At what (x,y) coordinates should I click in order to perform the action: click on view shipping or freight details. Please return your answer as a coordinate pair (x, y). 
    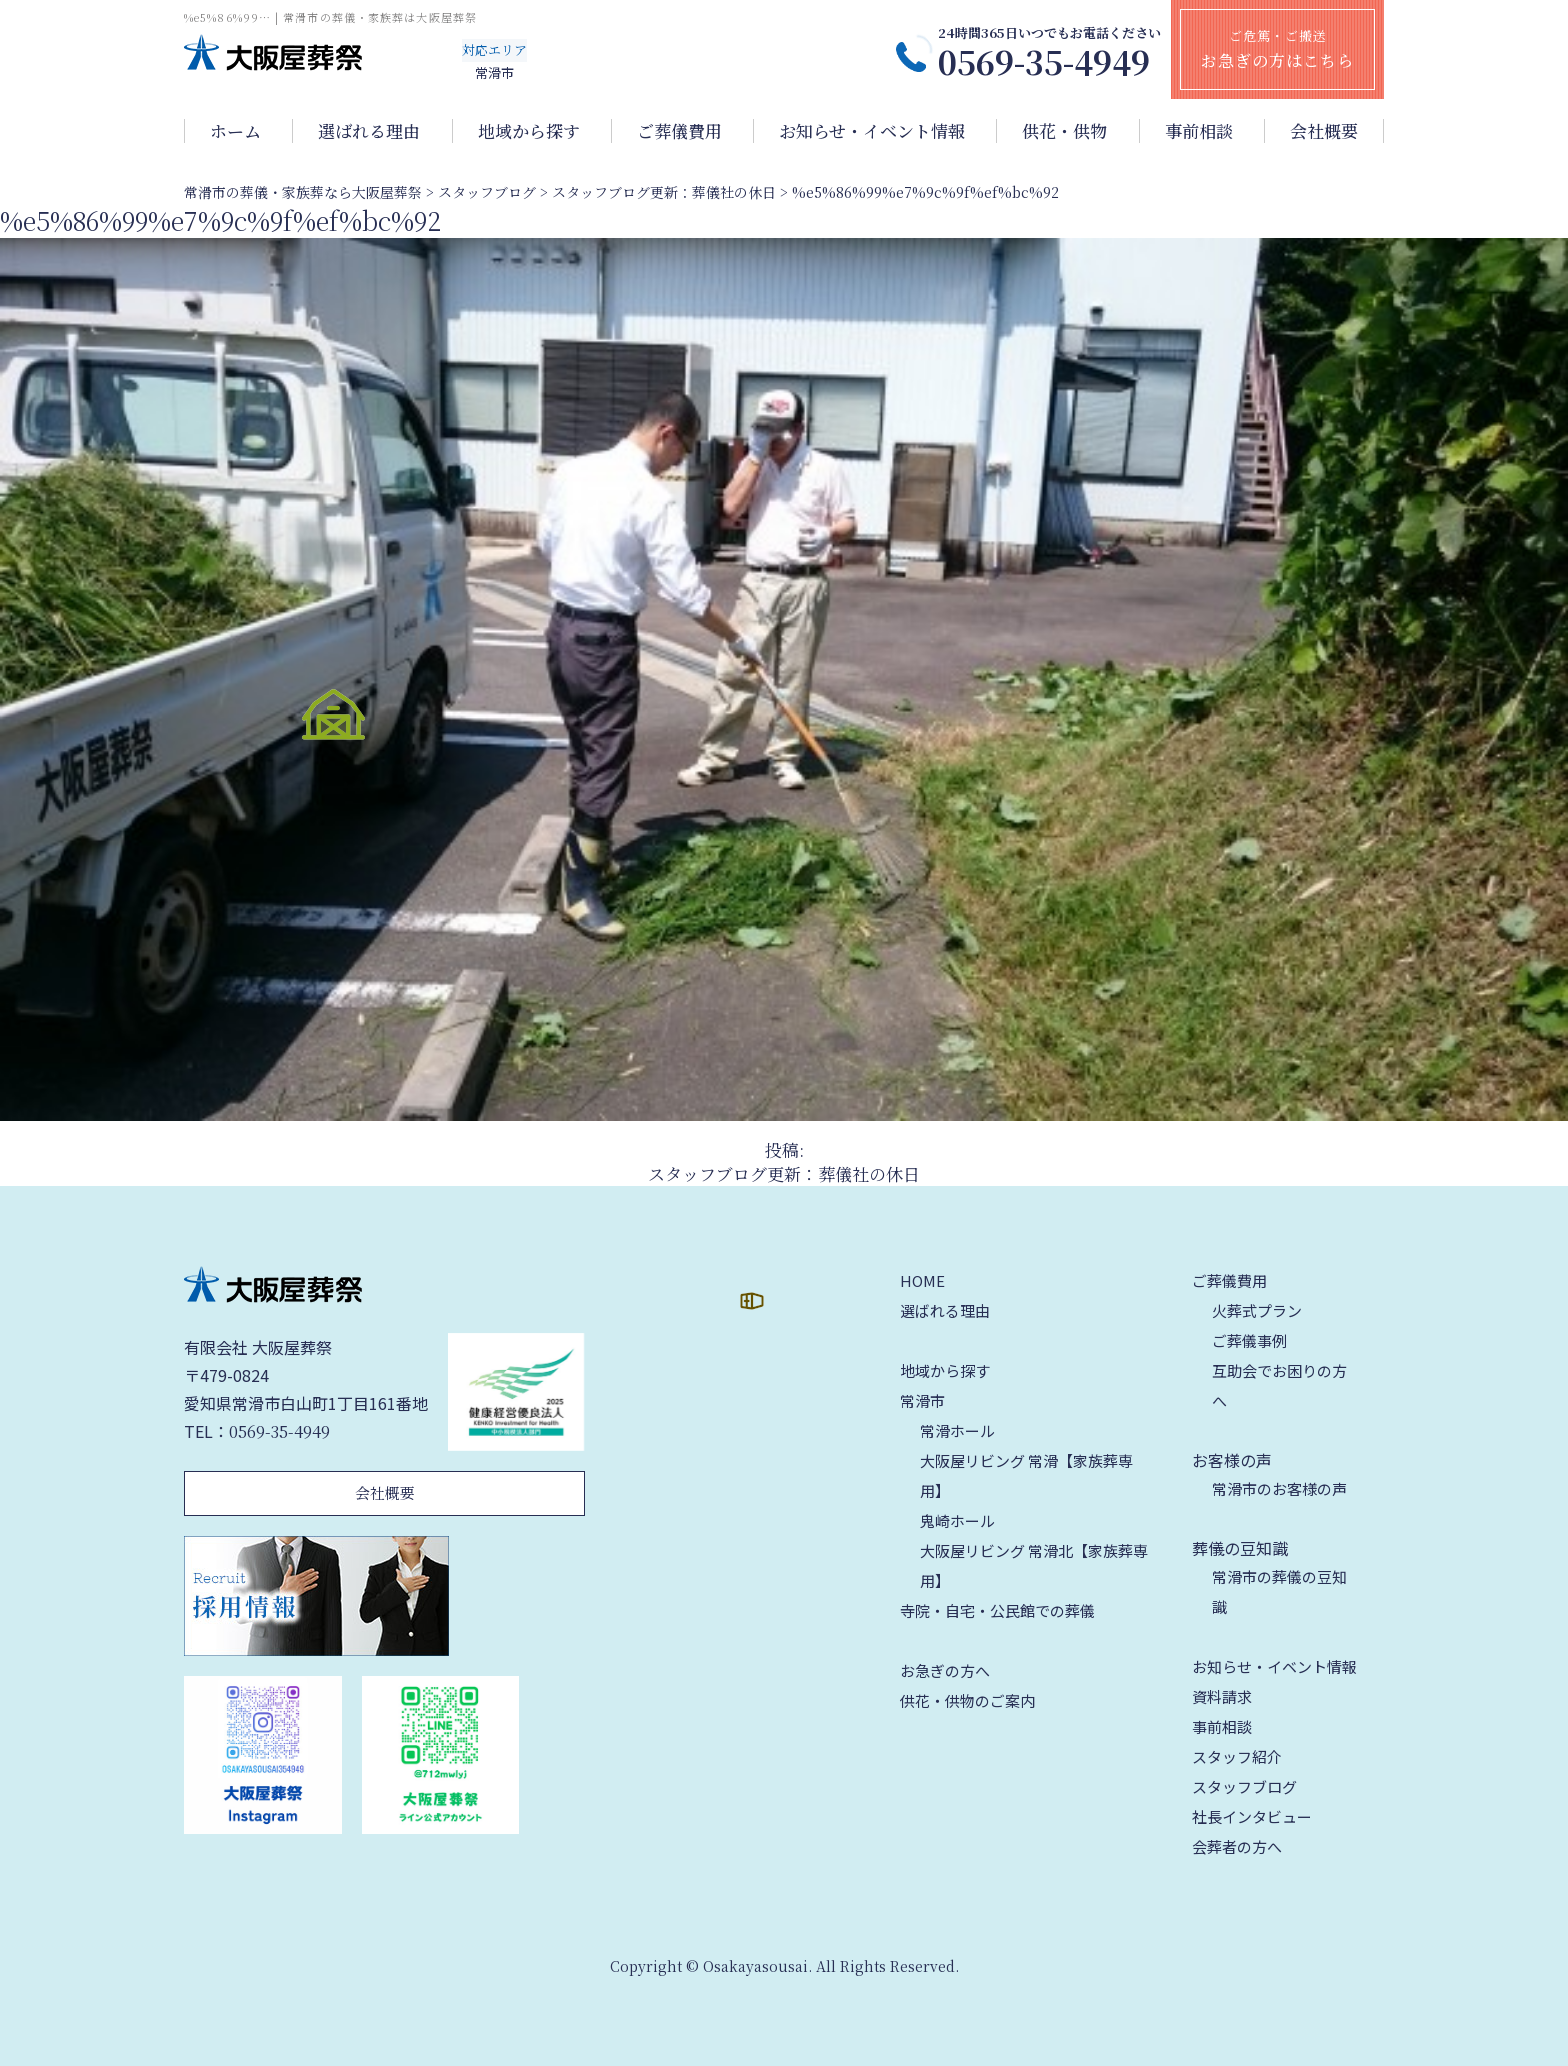
    Looking at the image, I should click on (752, 1301).